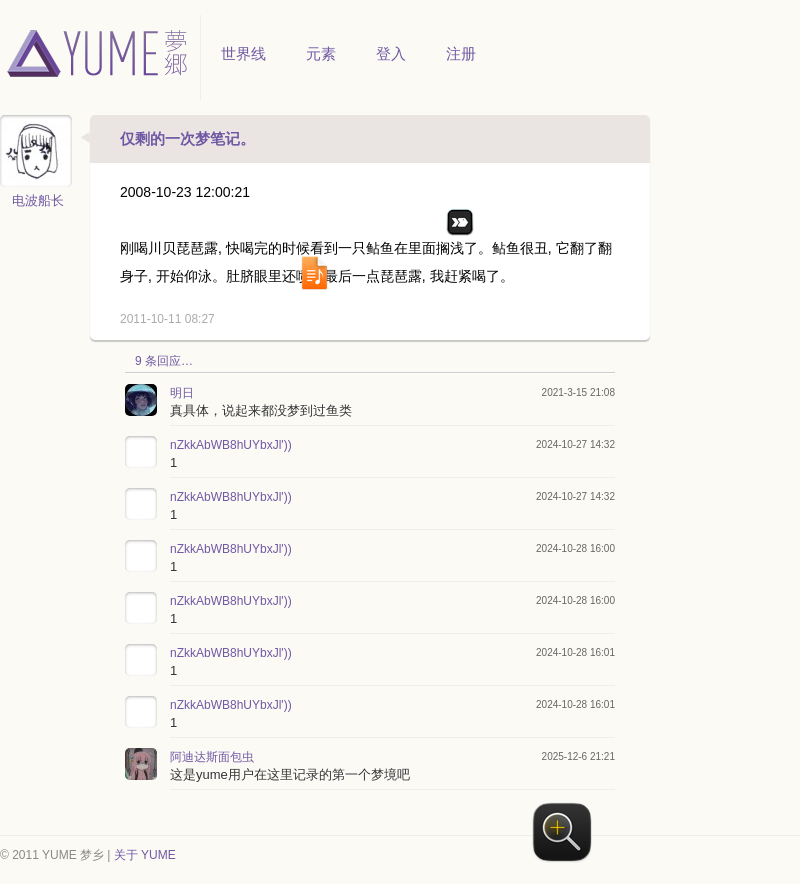 The width and height of the screenshot is (800, 884). What do you see at coordinates (460, 222) in the screenshot?
I see `open fish shell terminal application` at bounding box center [460, 222].